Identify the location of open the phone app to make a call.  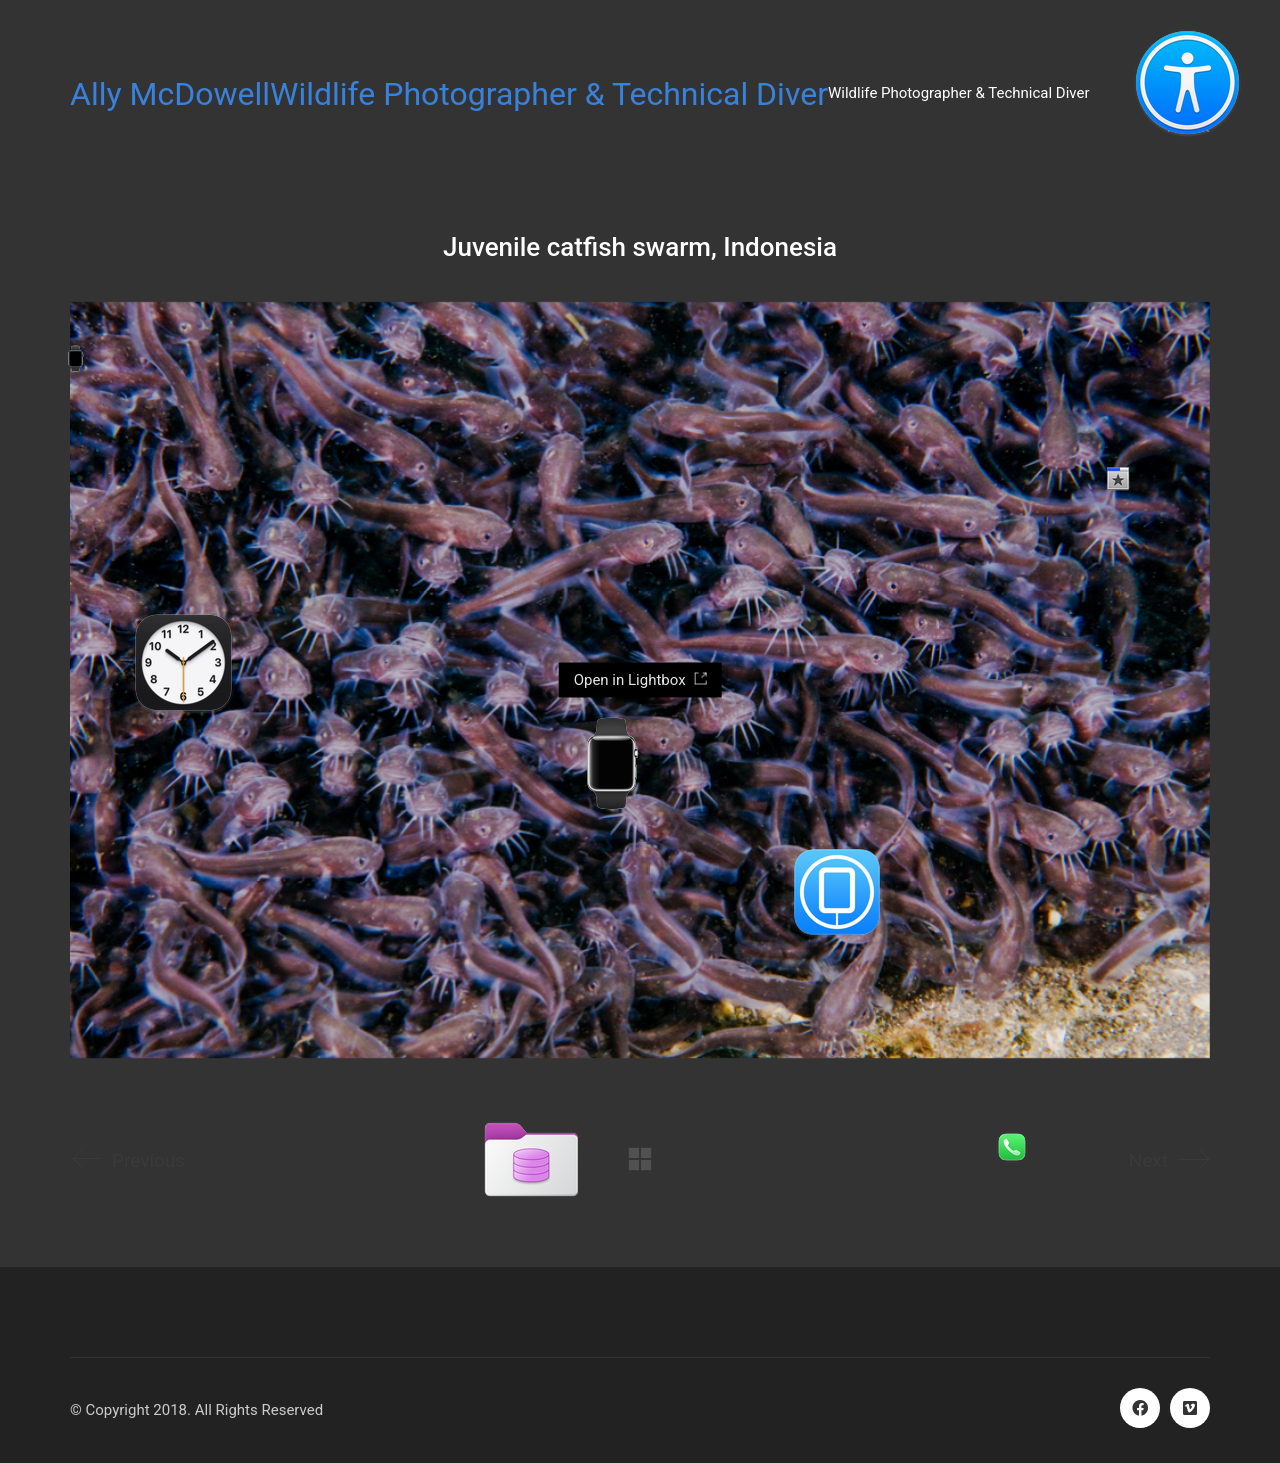
(1012, 1147).